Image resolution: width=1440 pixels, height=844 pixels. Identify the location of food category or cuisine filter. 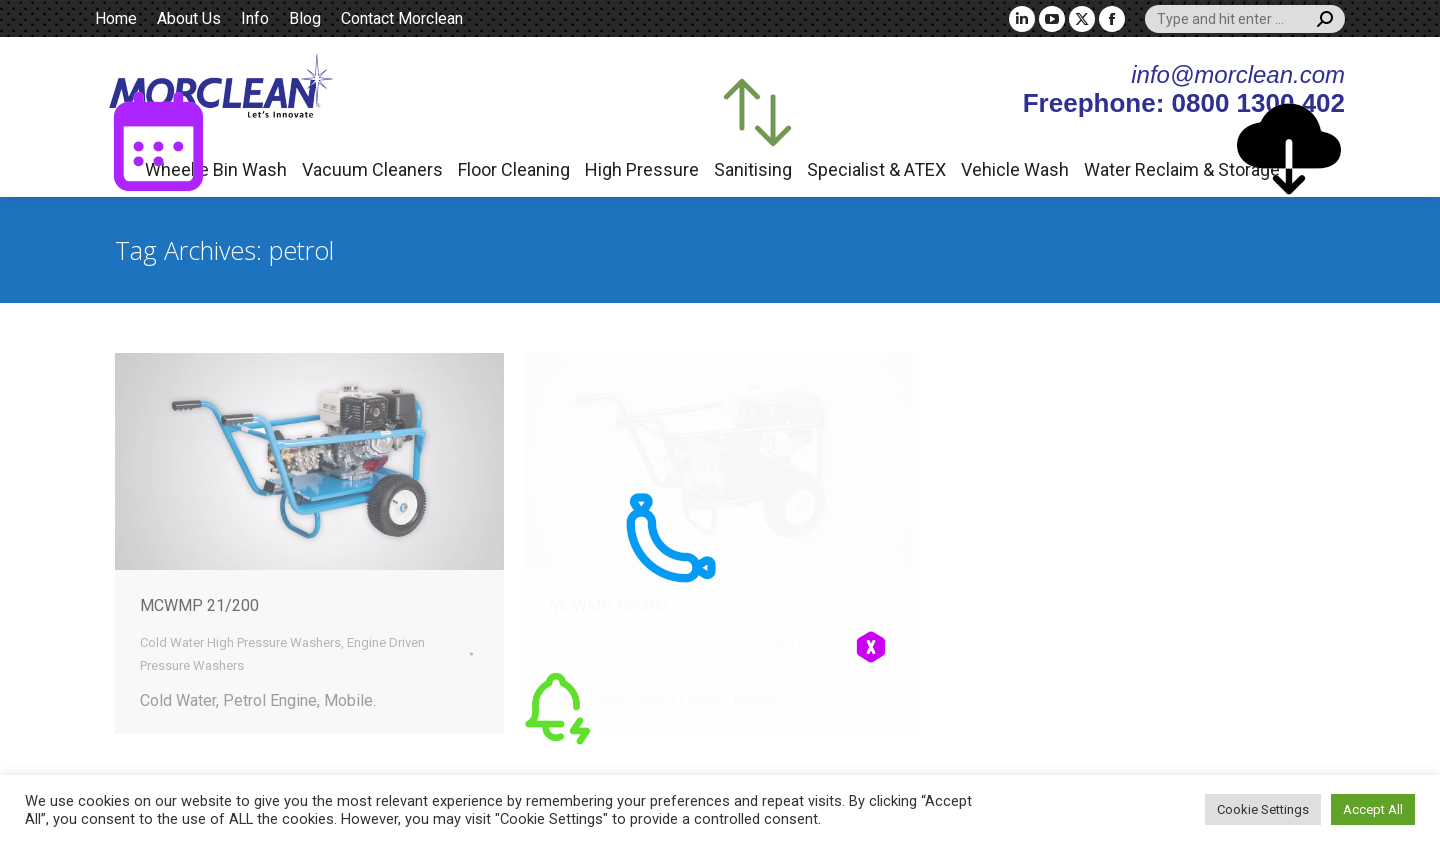
(669, 540).